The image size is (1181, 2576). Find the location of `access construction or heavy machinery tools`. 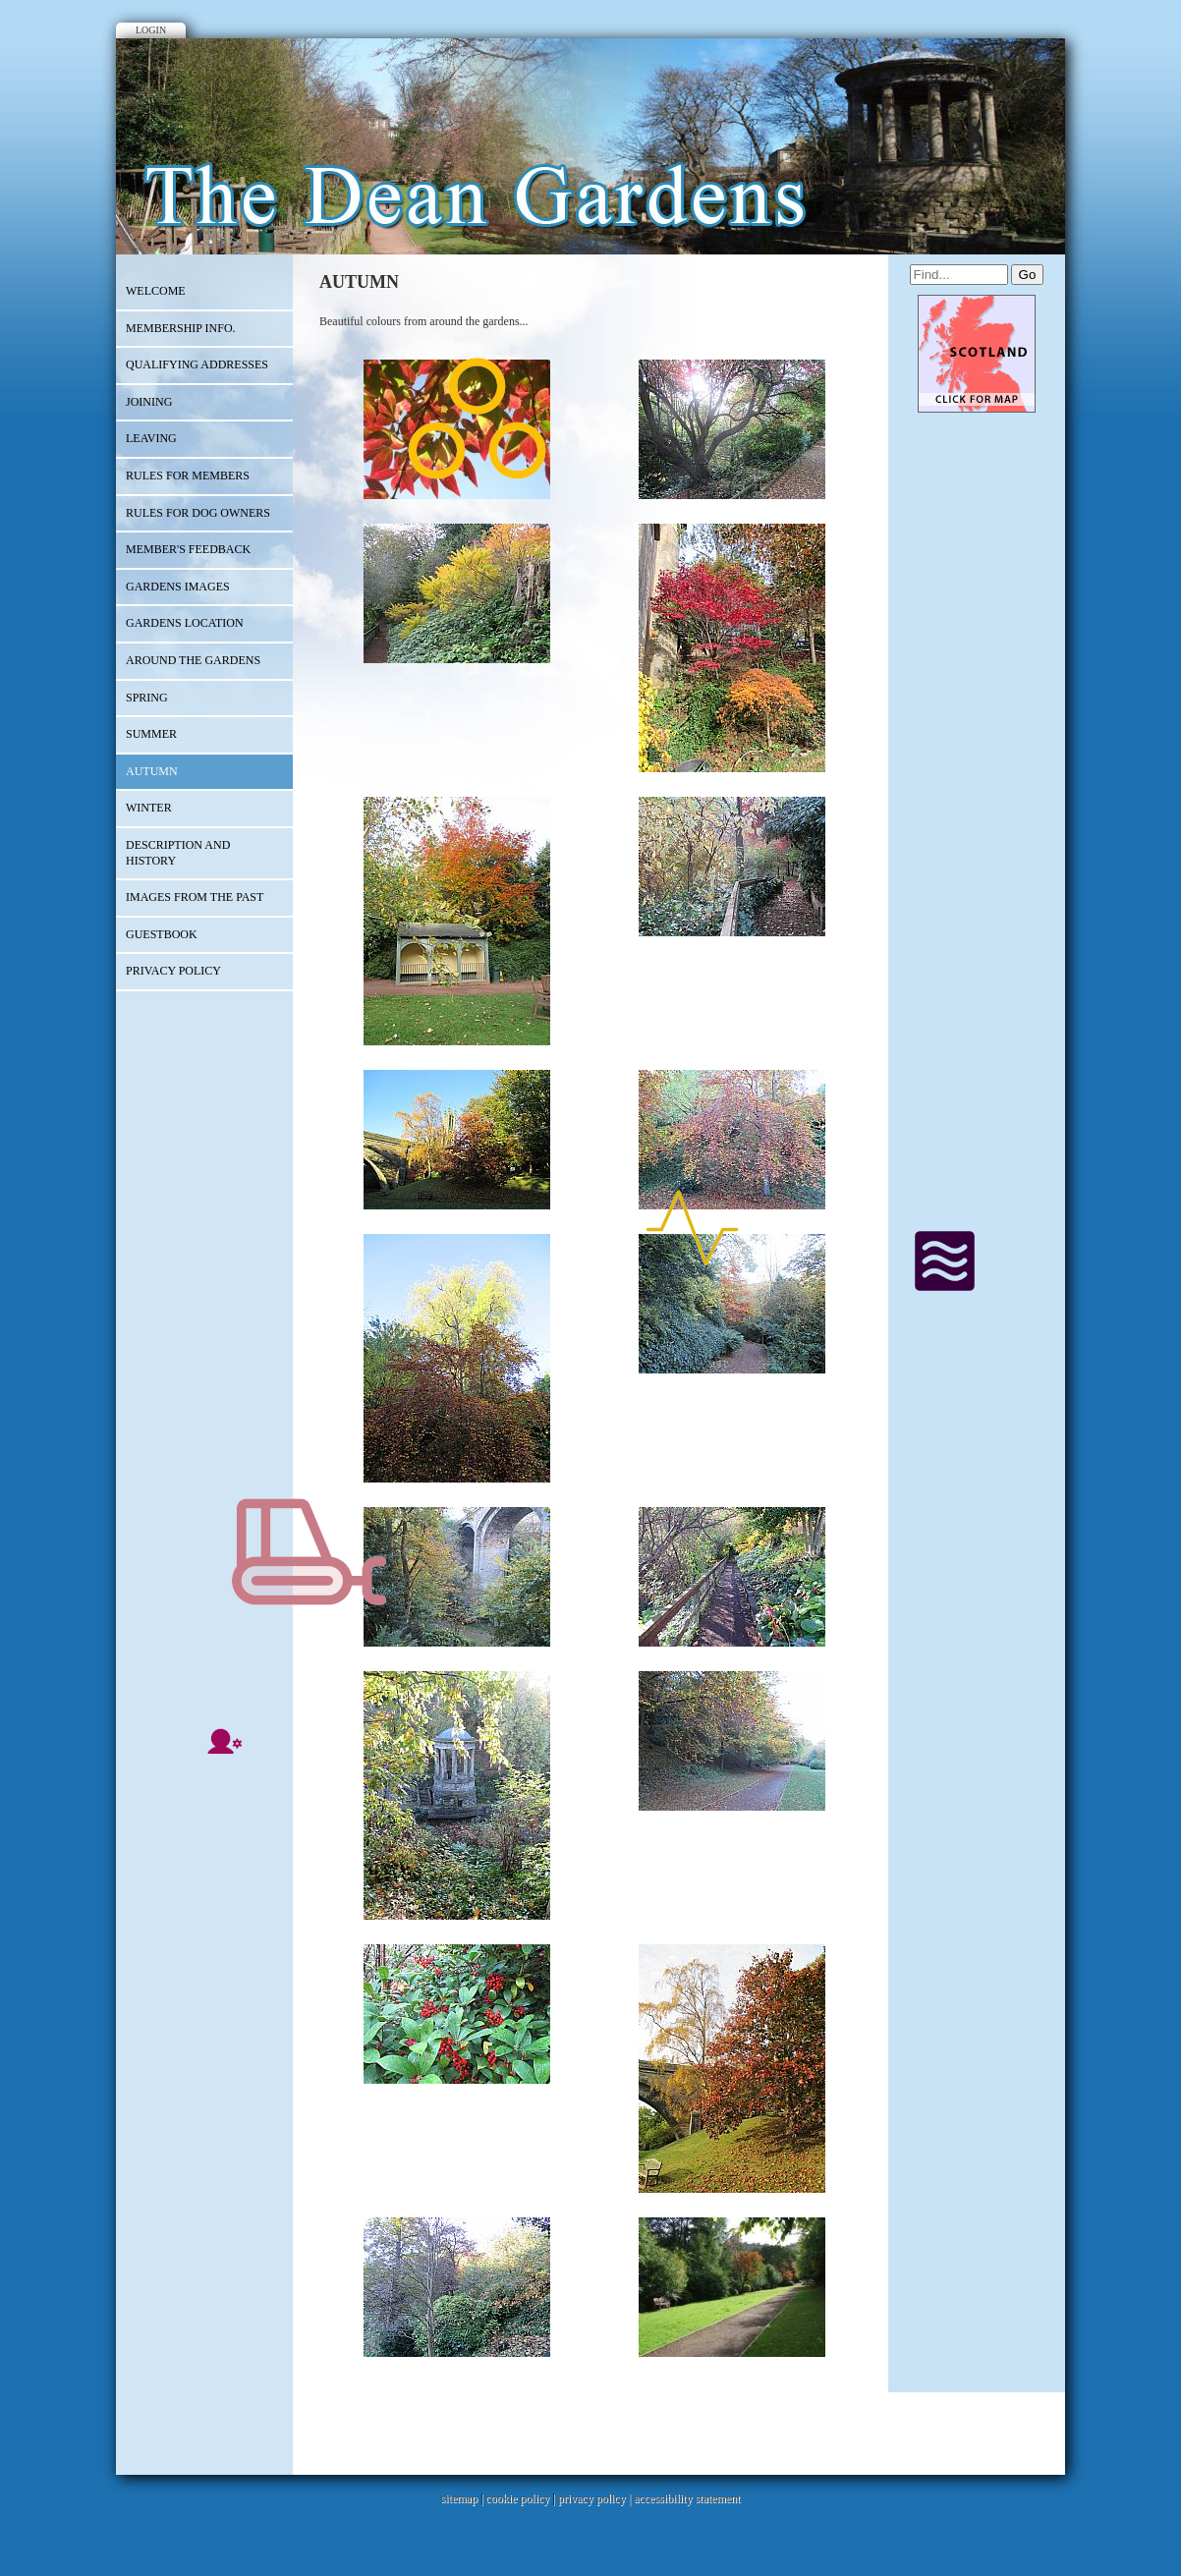

access construction or heavy machinery tools is located at coordinates (309, 1551).